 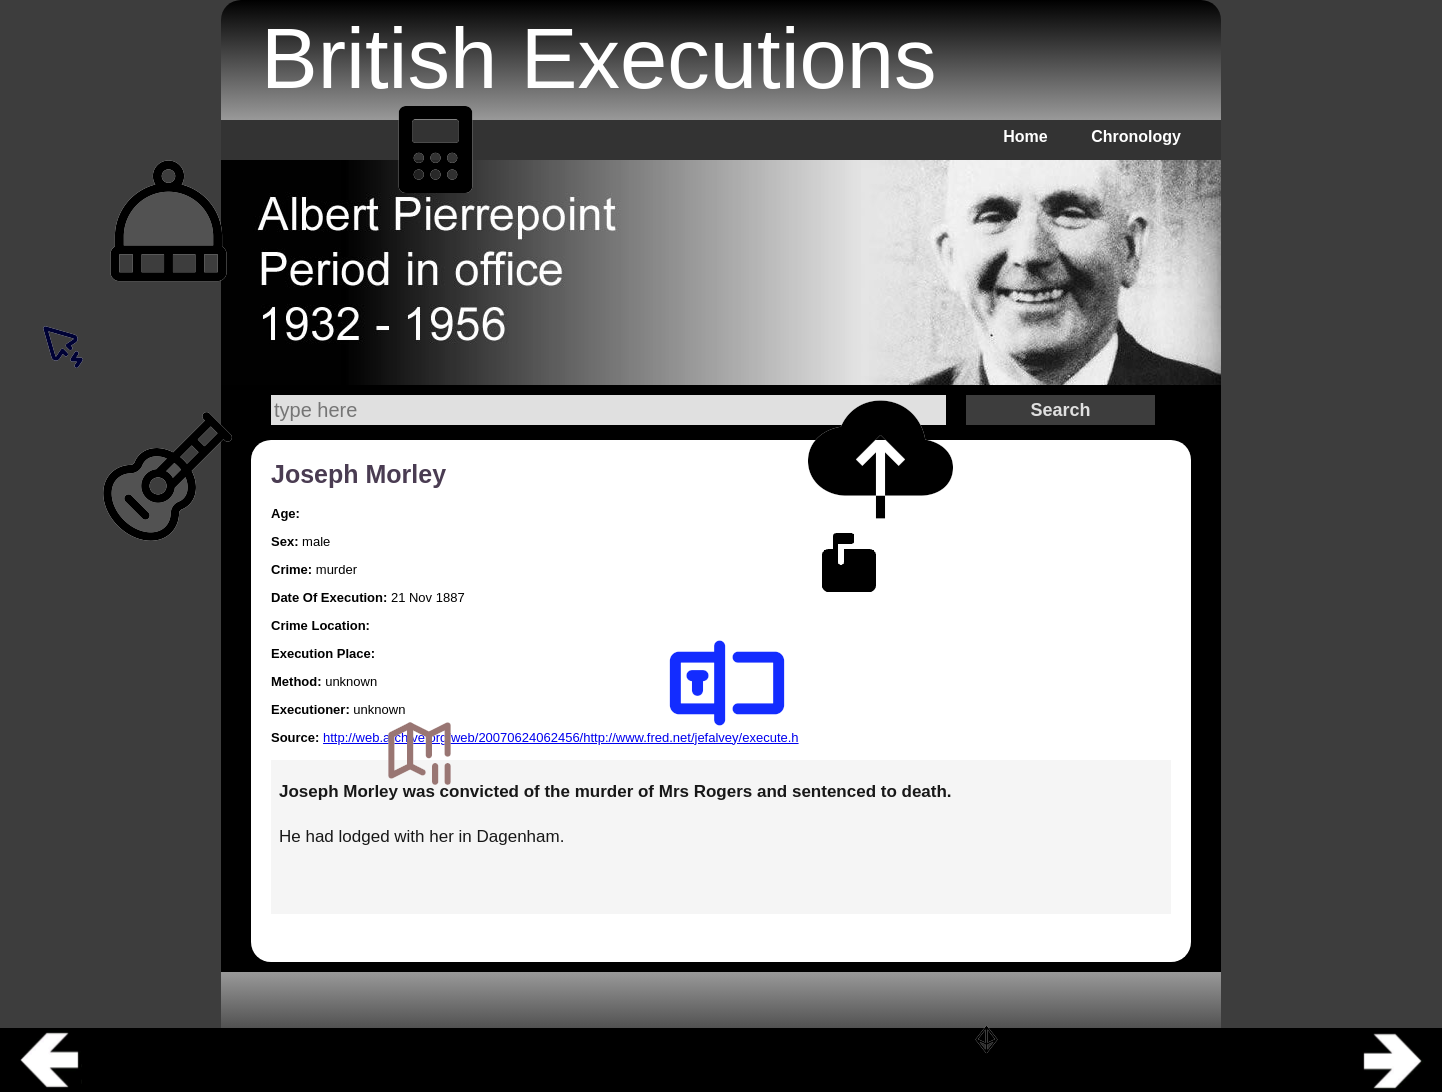 I want to click on pause map navigation or tracking, so click(x=419, y=750).